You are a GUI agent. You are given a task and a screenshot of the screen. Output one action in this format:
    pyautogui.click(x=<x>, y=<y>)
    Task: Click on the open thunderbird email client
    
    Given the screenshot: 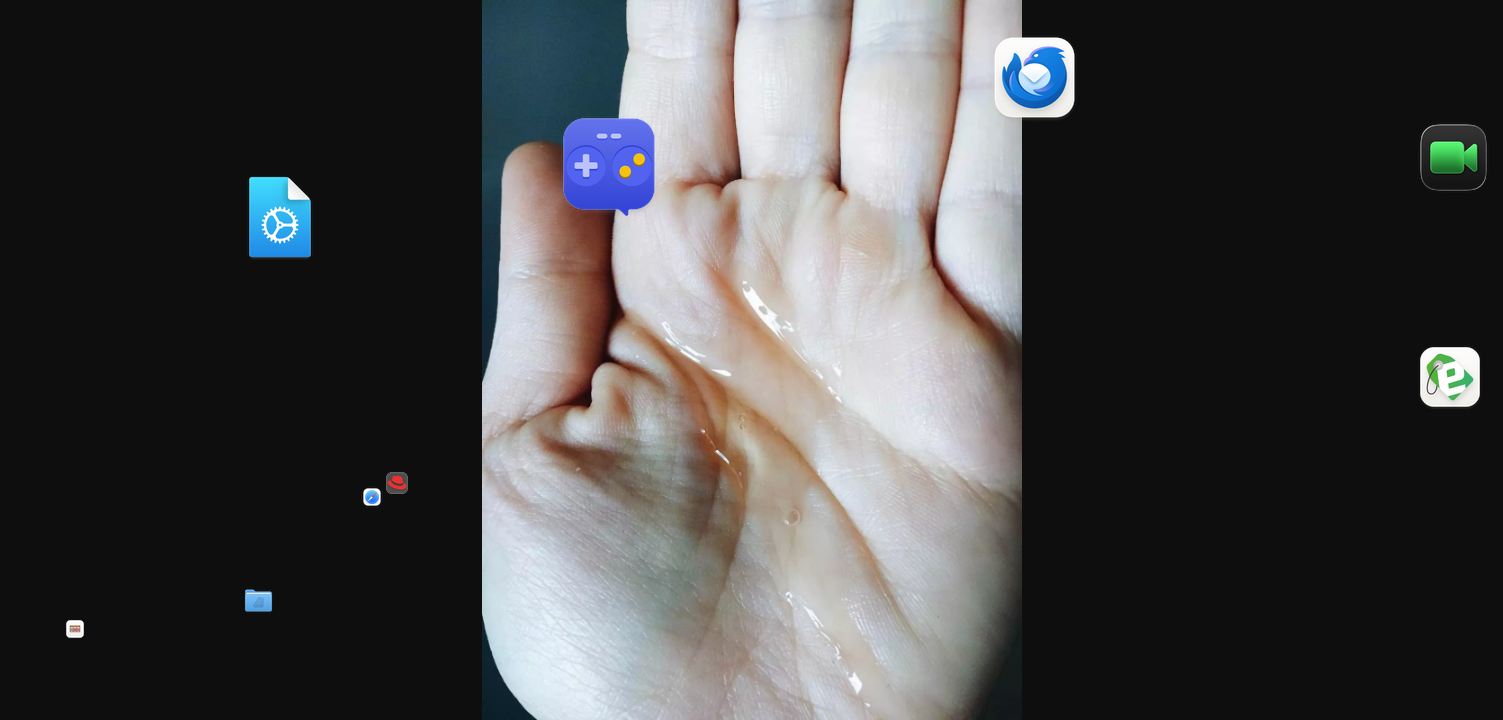 What is the action you would take?
    pyautogui.click(x=1034, y=77)
    